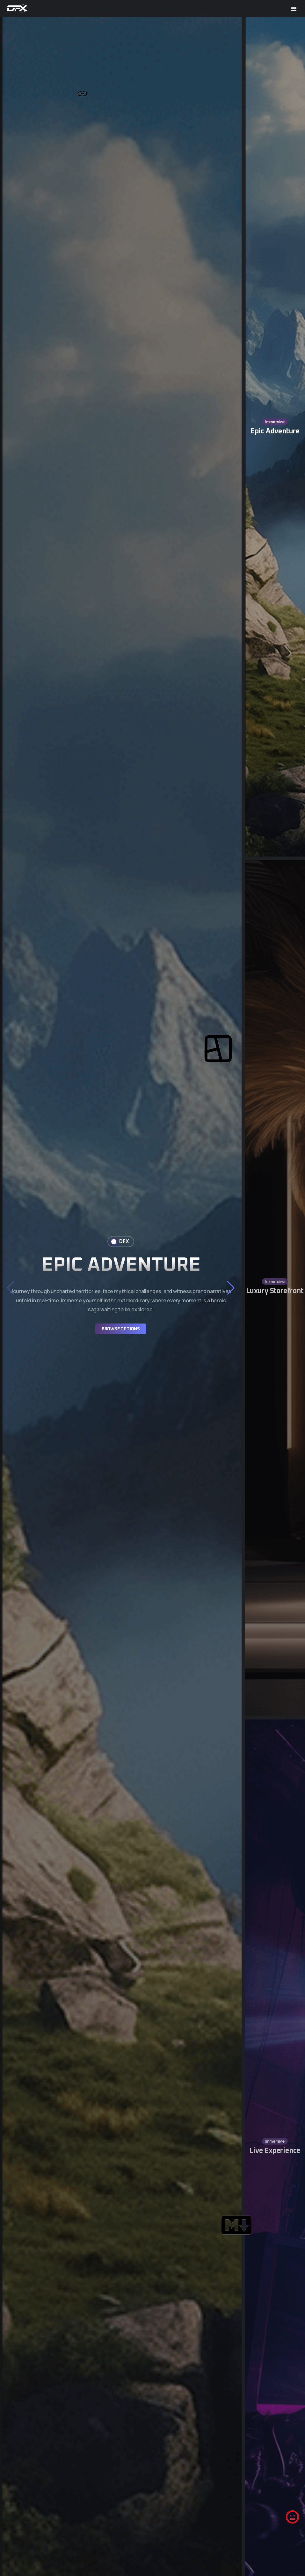 The image size is (305, 2576). I want to click on format text using markdown, so click(236, 2225).